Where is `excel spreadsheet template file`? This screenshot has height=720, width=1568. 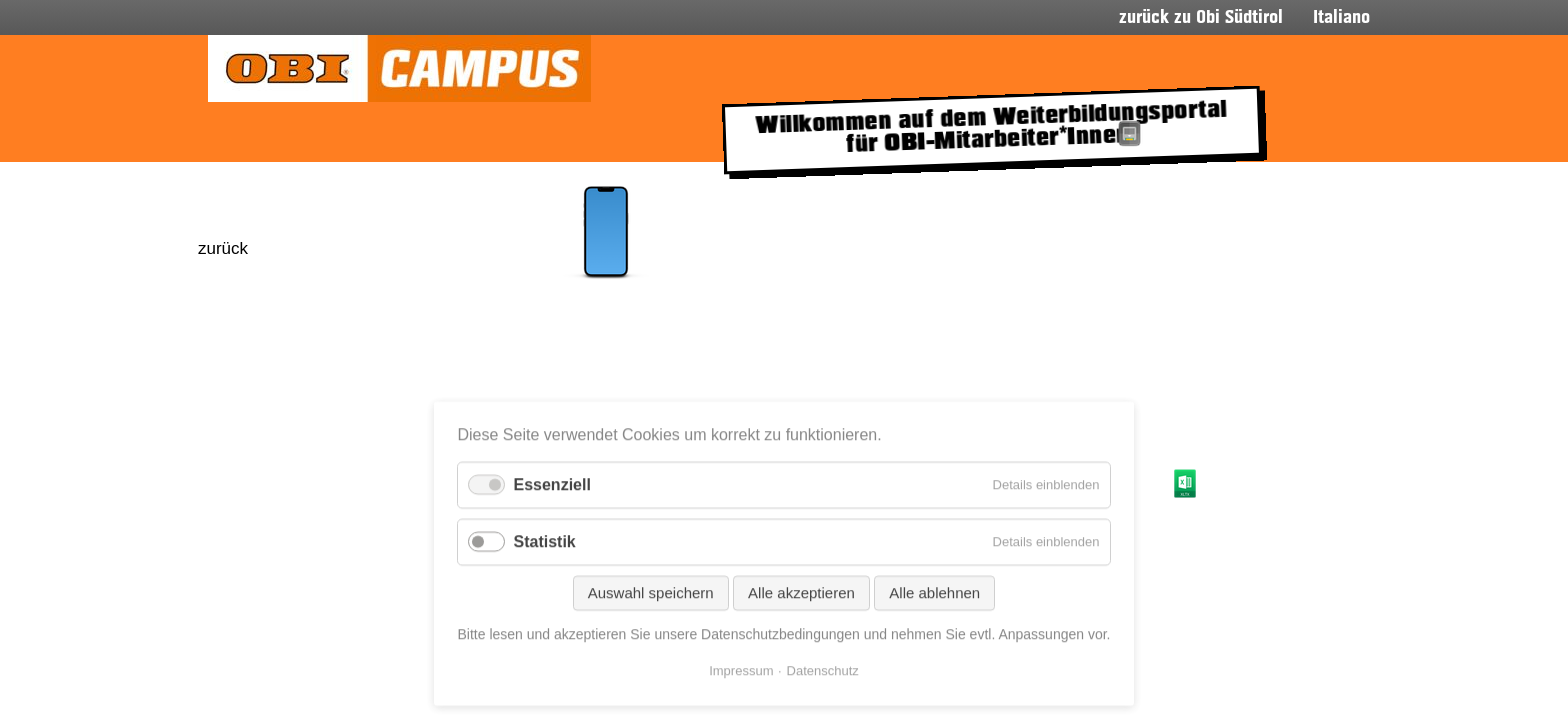
excel spreadsheet template file is located at coordinates (1185, 484).